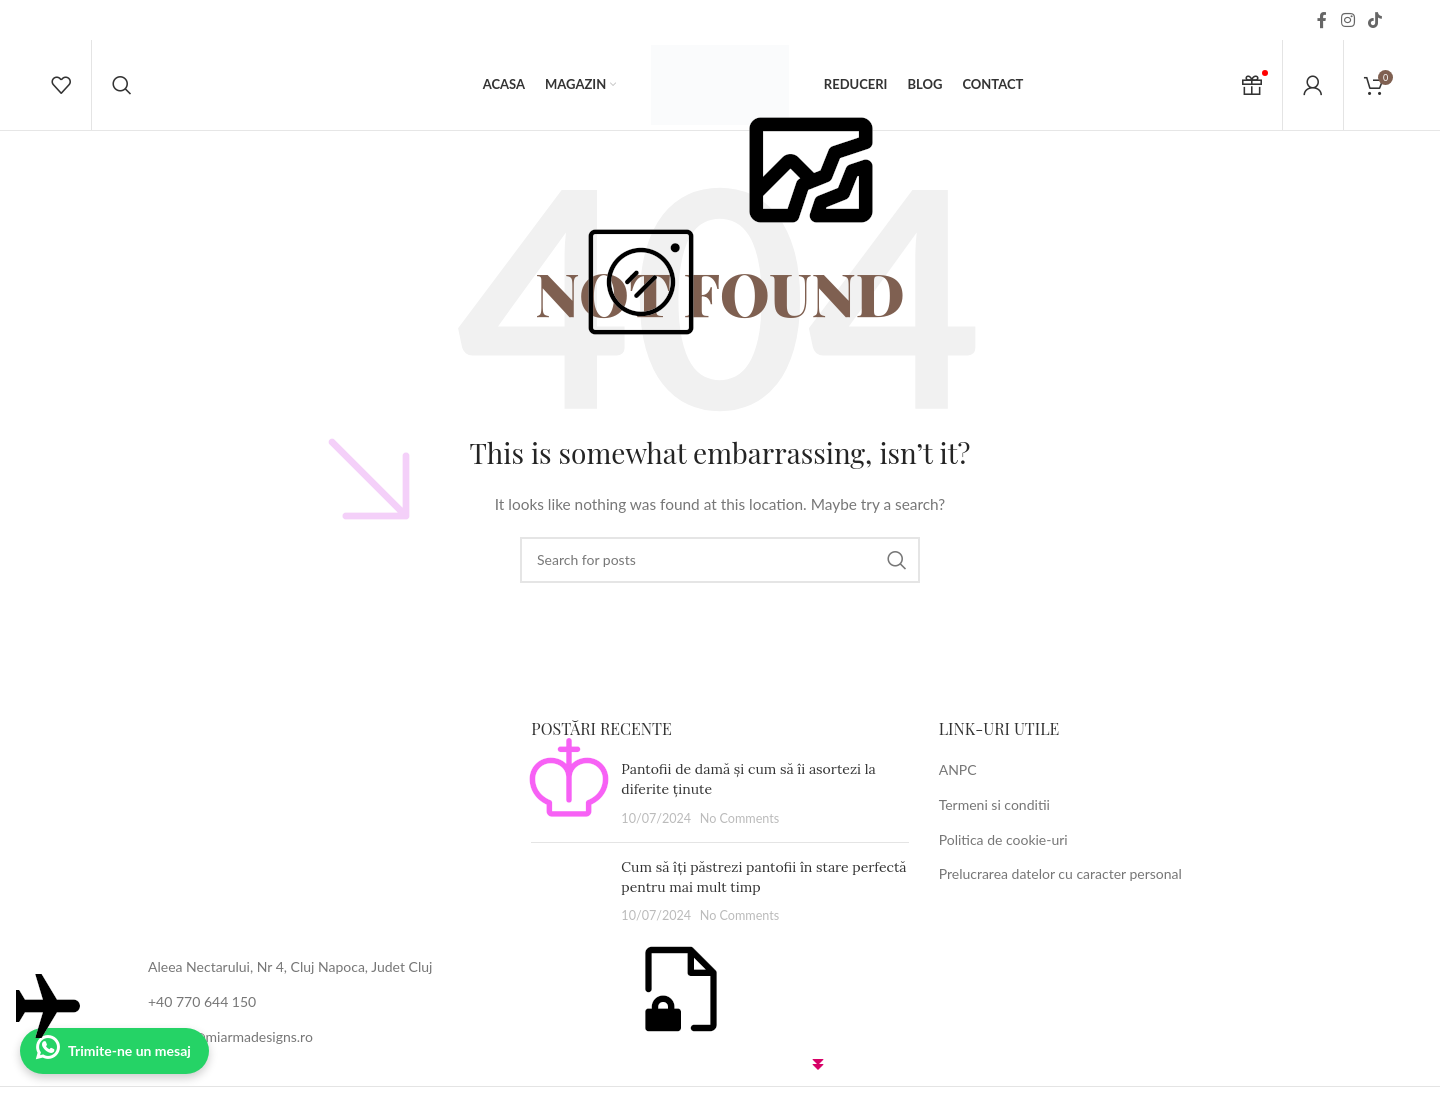 This screenshot has width=1440, height=1094. What do you see at coordinates (811, 170) in the screenshot?
I see `indicates a broken or corrupted image file` at bounding box center [811, 170].